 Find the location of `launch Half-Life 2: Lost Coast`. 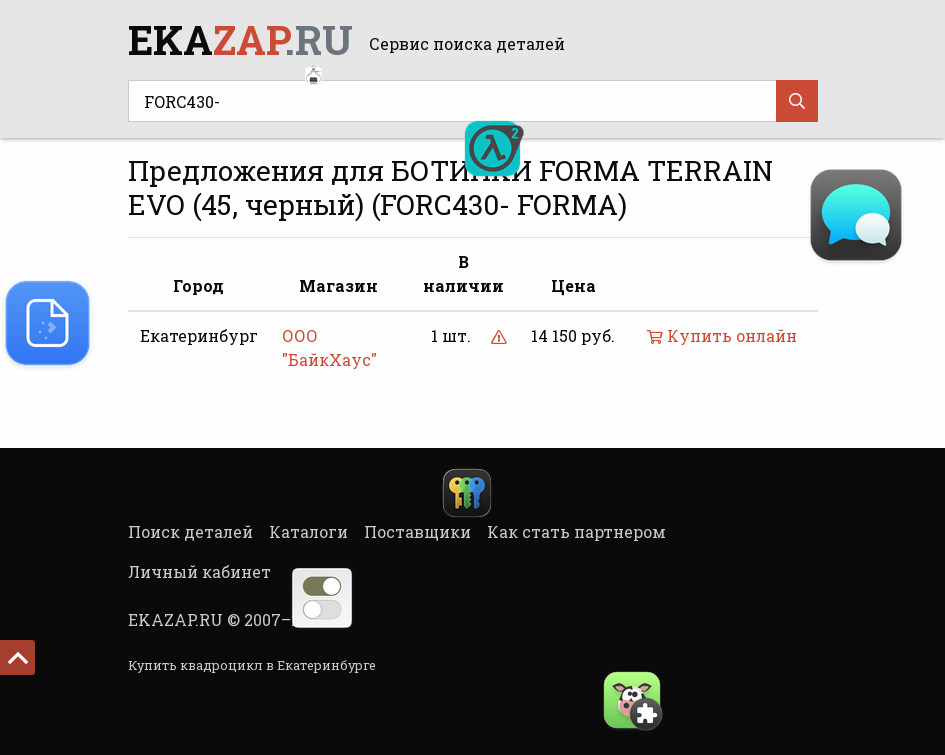

launch Half-Life 2: Lost Coast is located at coordinates (492, 148).